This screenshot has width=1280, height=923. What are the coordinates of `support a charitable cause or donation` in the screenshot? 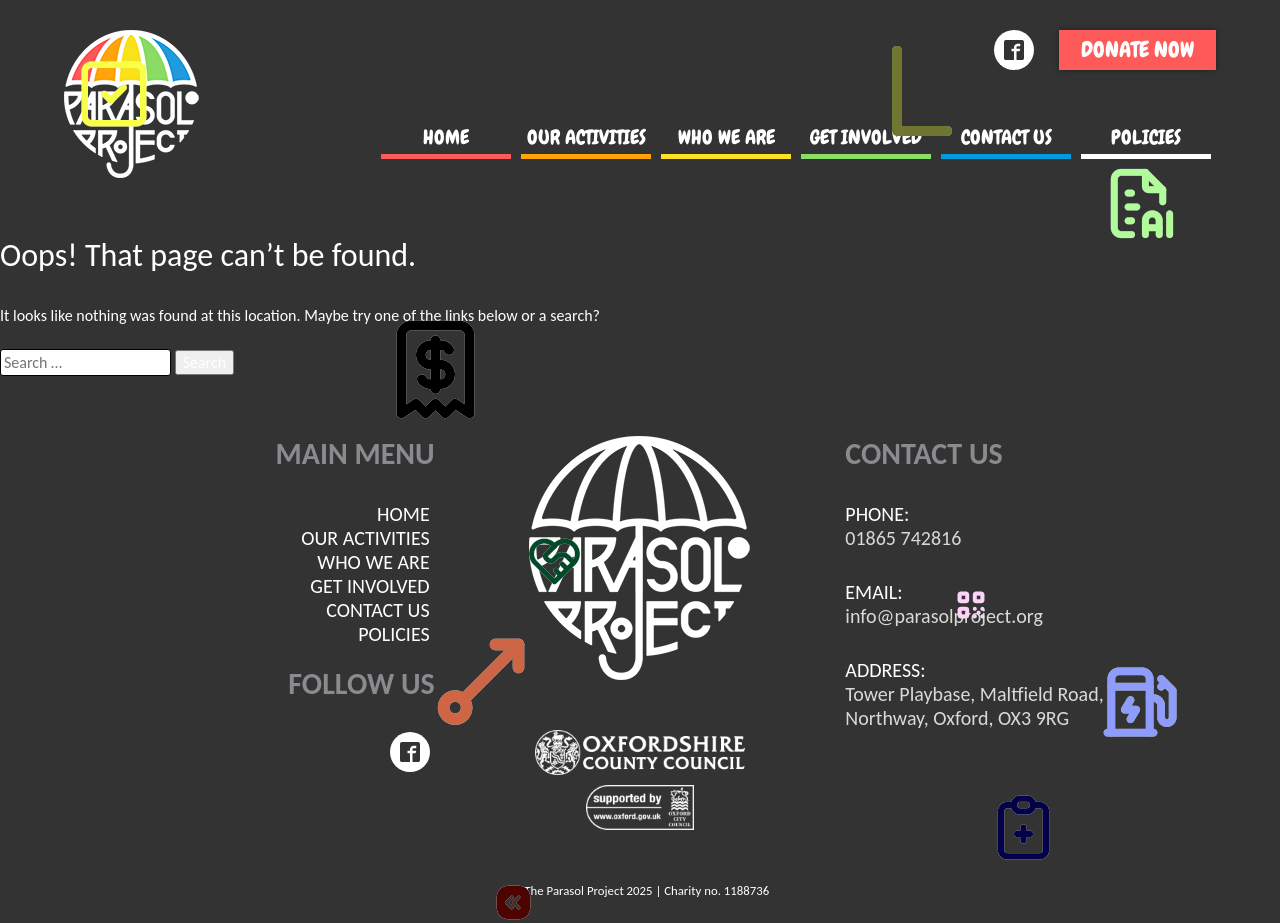 It's located at (554, 561).